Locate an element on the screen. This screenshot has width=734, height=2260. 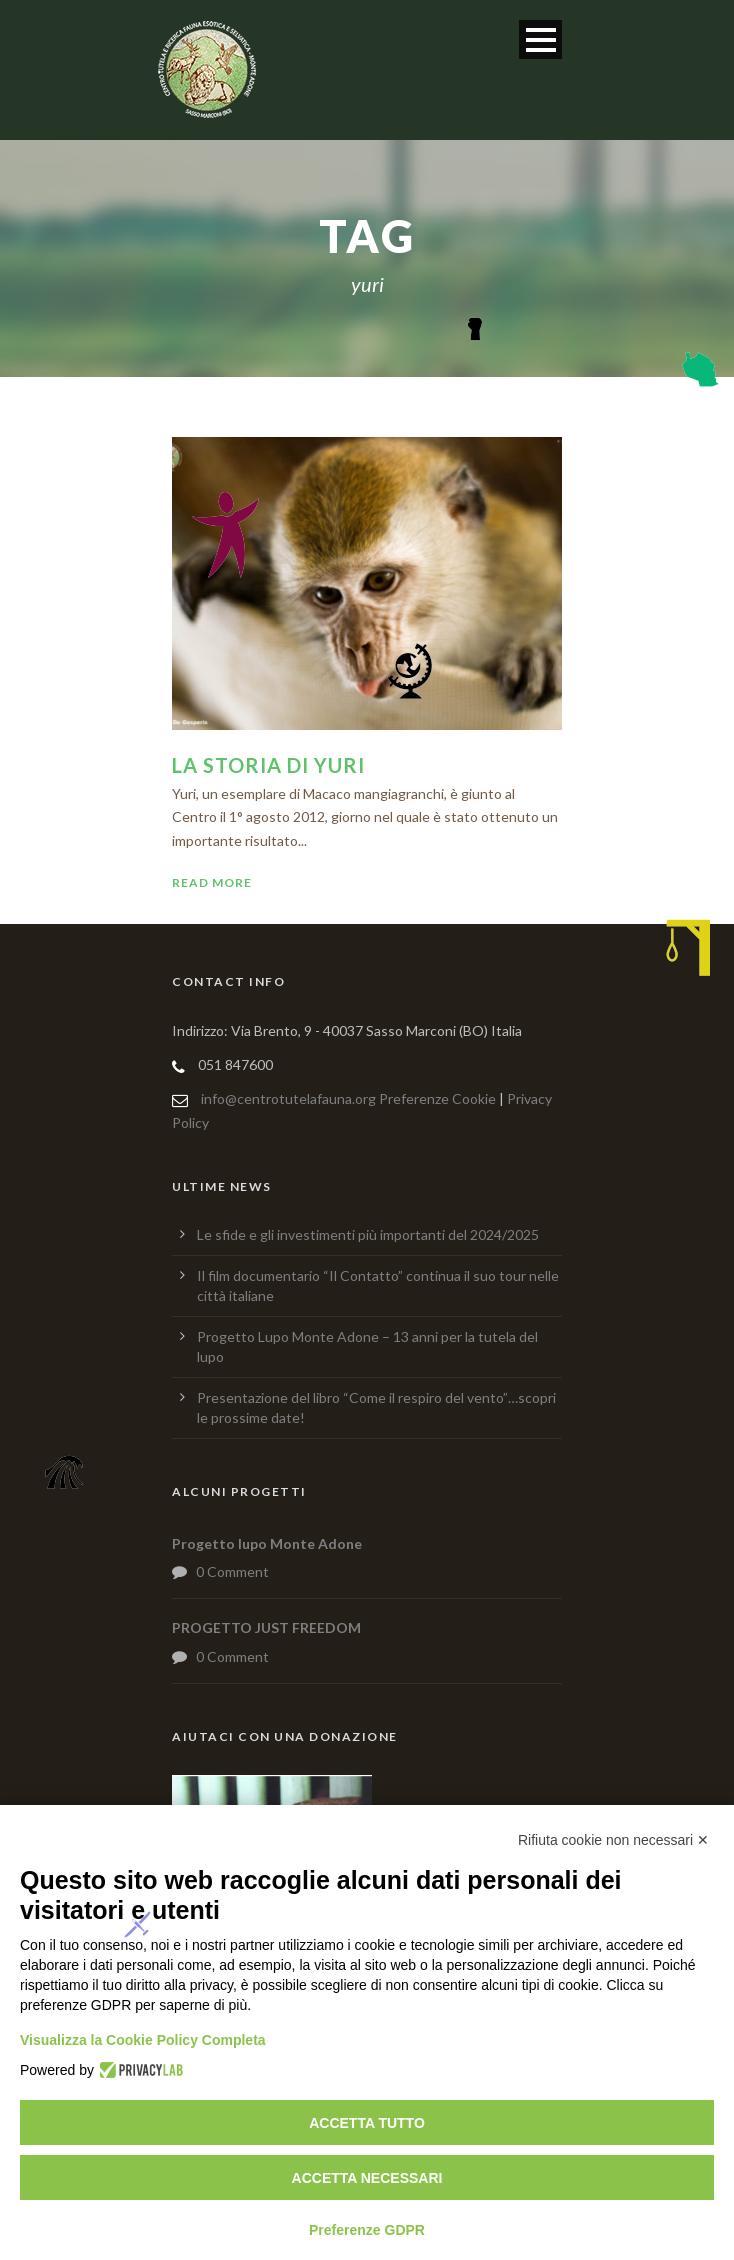
select tanzania as your country or region is located at coordinates (700, 369).